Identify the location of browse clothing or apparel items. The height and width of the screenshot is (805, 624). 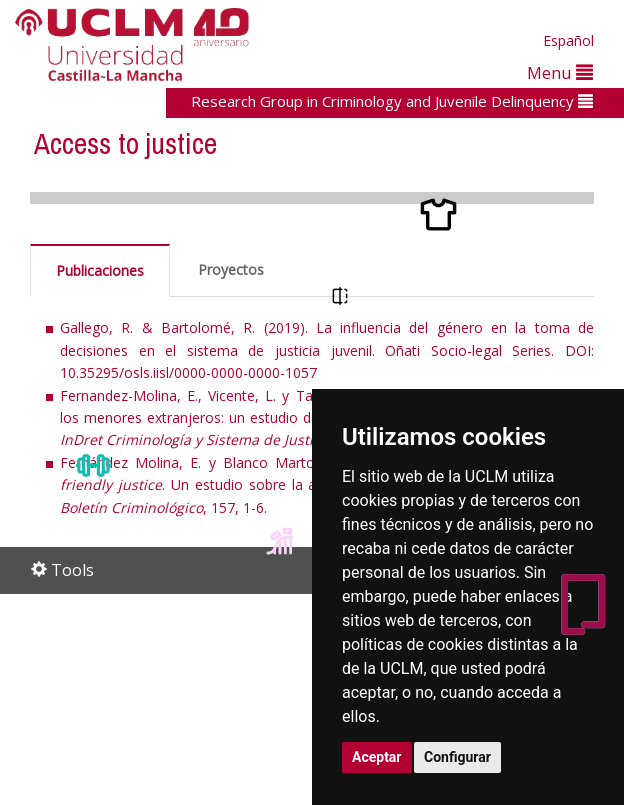
(438, 214).